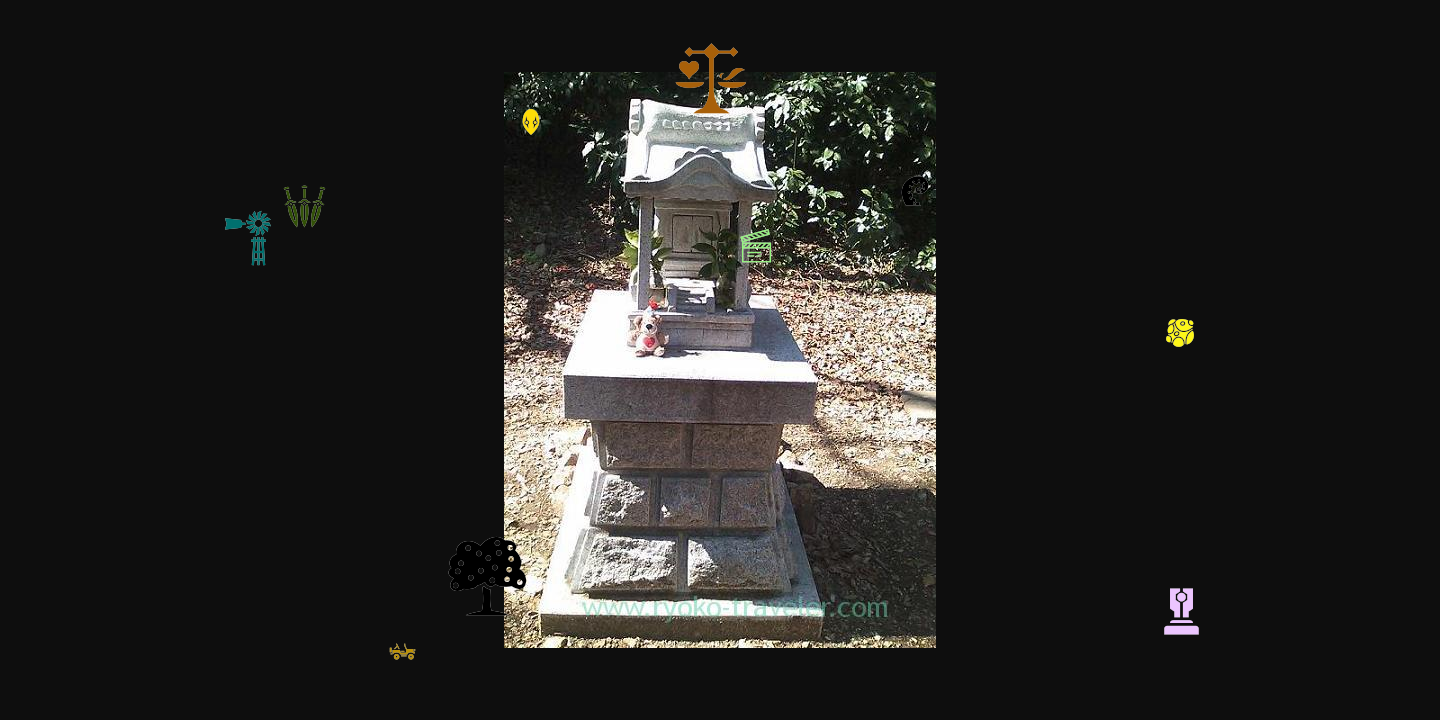 The height and width of the screenshot is (720, 1440). Describe the element at coordinates (531, 122) in the screenshot. I see `select architect or builder character class` at that location.